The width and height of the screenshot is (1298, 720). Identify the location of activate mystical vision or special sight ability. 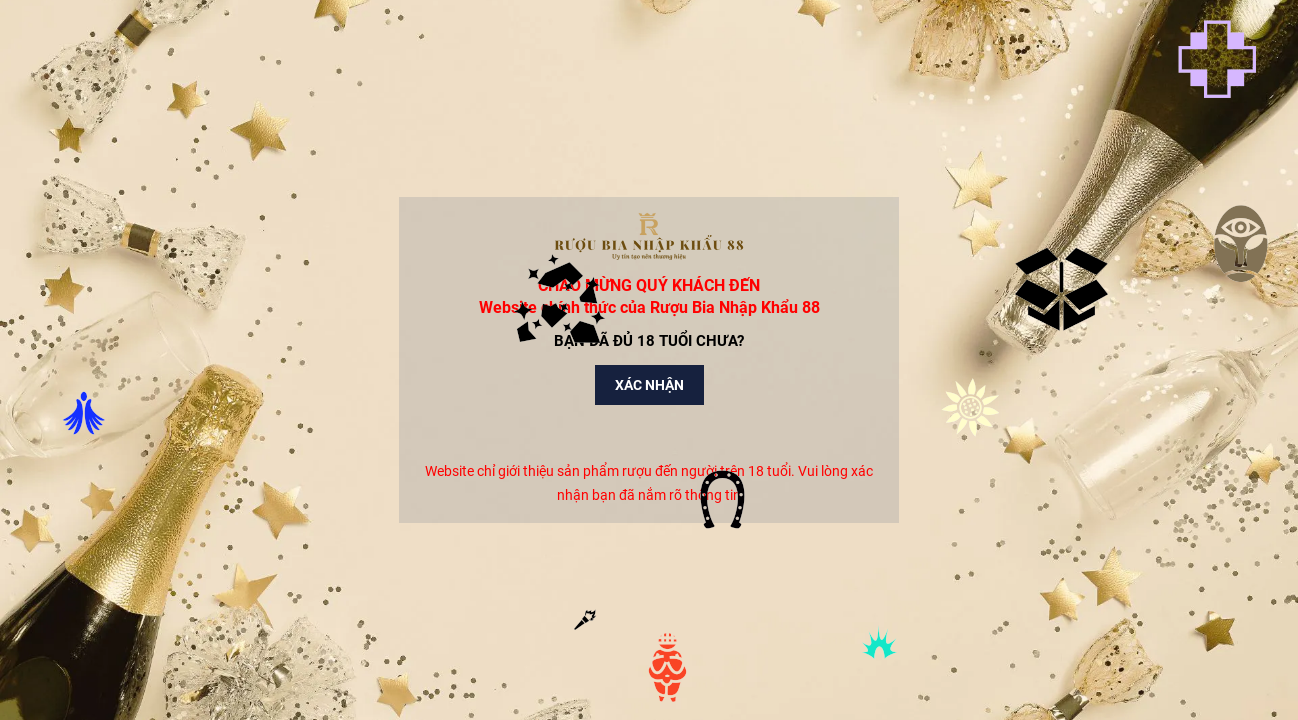
(1241, 243).